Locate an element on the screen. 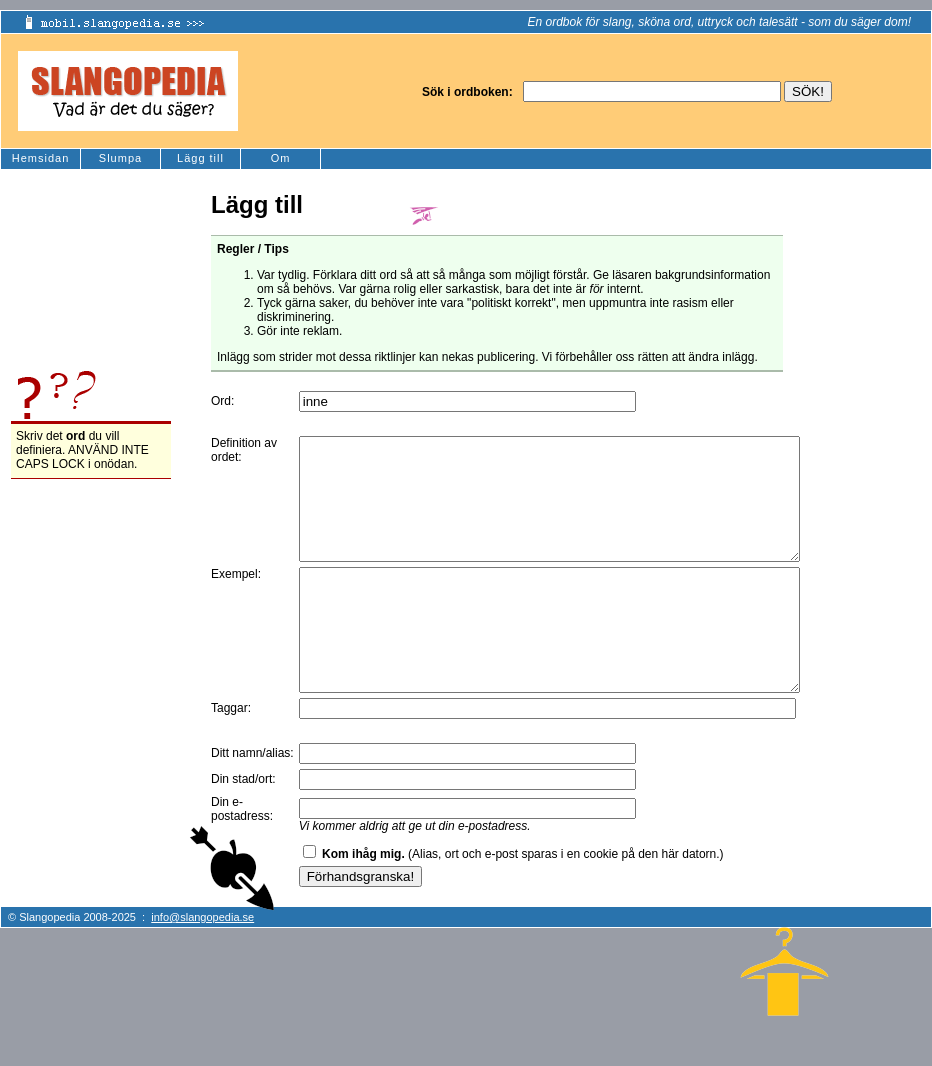  browse clothing or wardrobe items is located at coordinates (784, 971).